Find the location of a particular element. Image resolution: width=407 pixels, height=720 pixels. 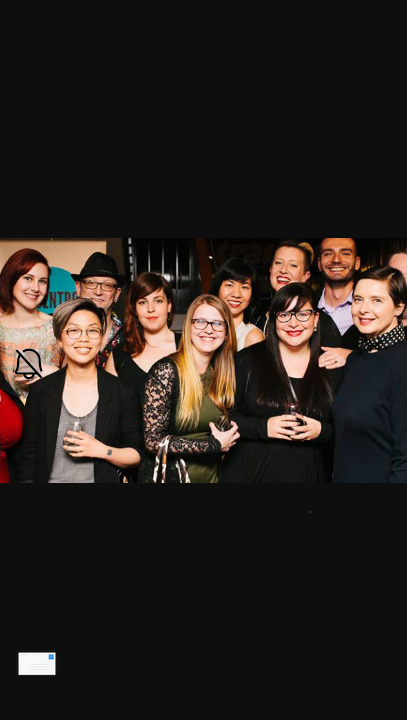

open your email inbox is located at coordinates (37, 664).